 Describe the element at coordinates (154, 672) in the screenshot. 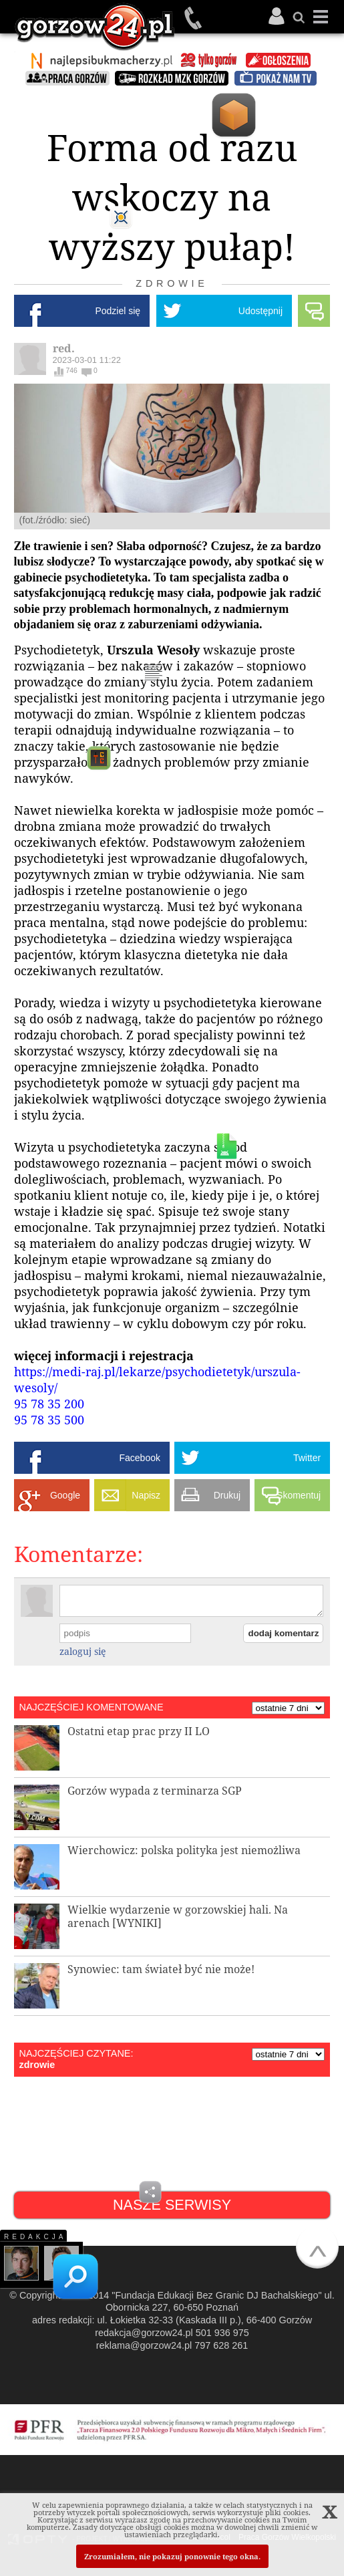

I see `align text to the left` at that location.